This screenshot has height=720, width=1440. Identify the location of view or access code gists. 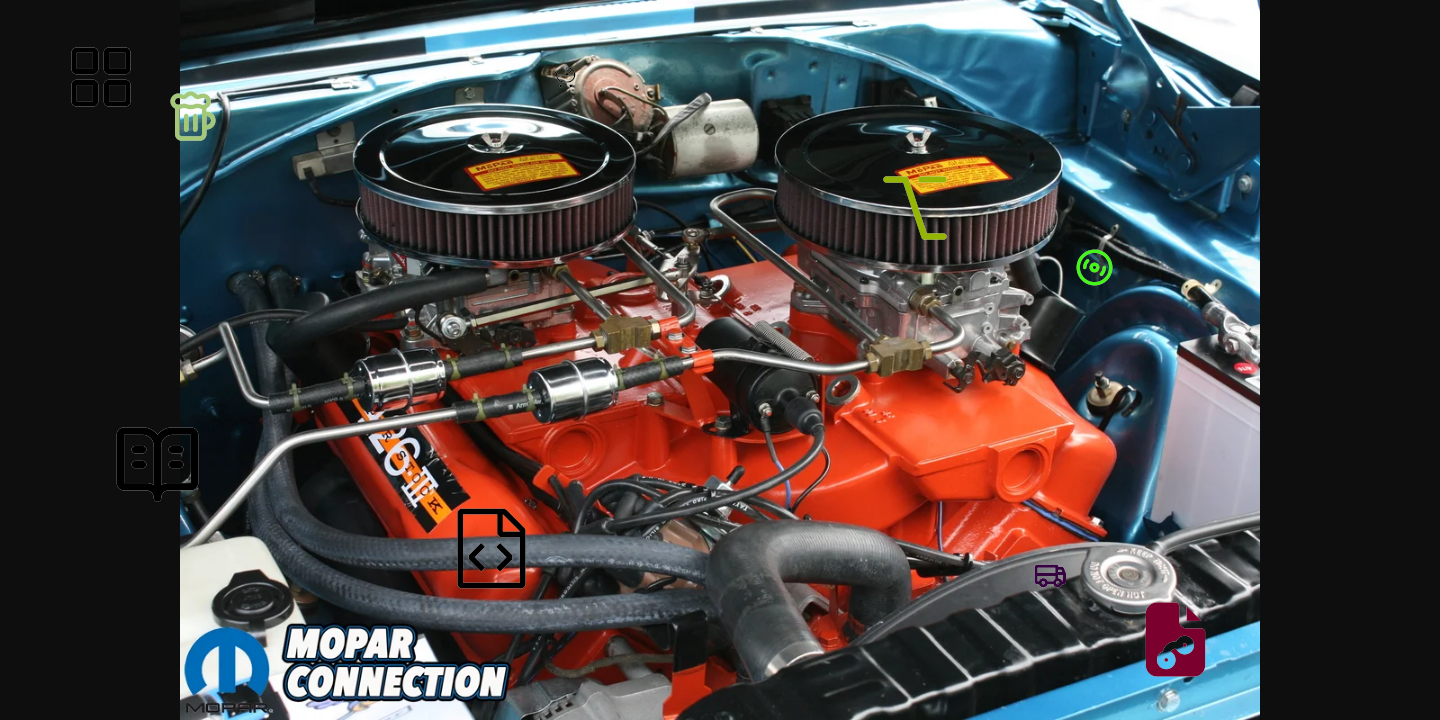
(491, 548).